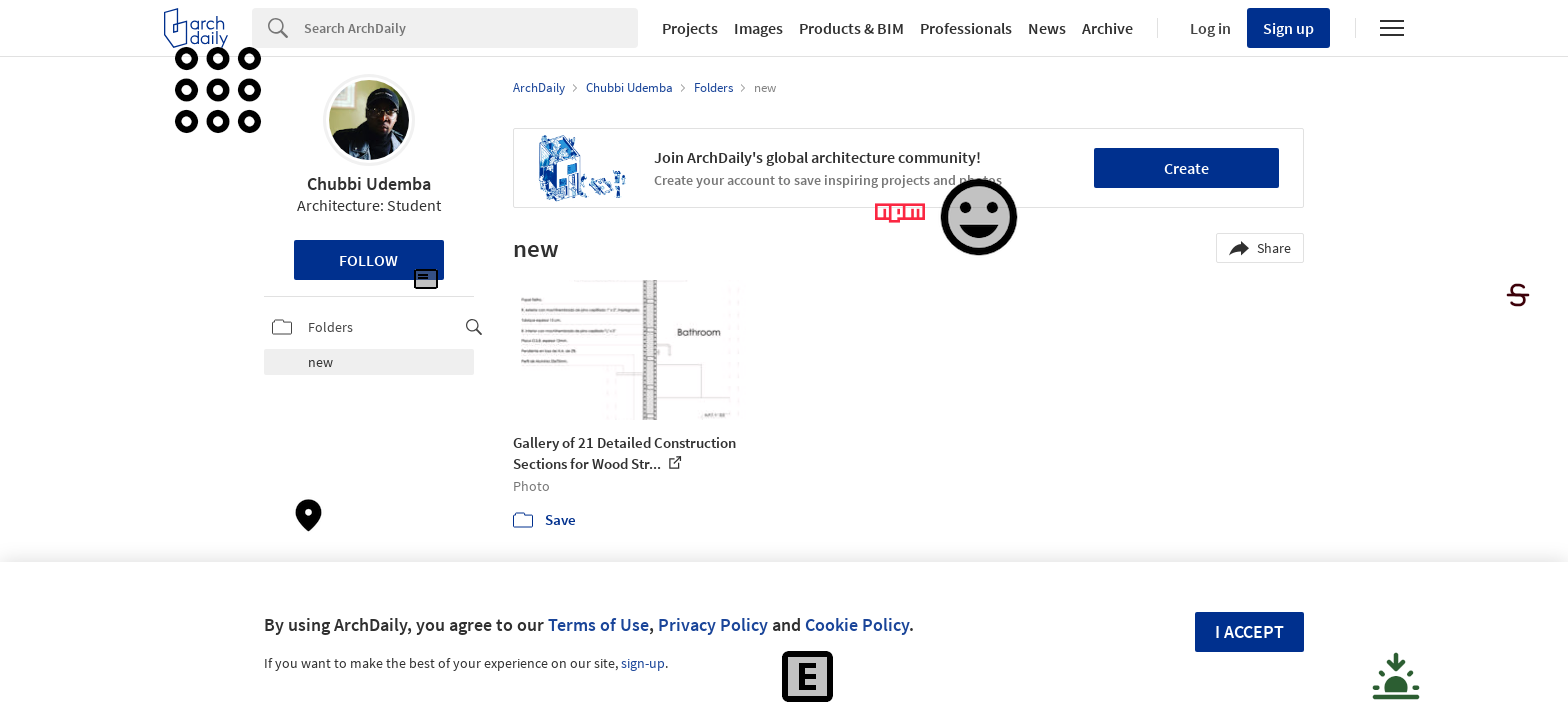  Describe the element at coordinates (218, 90) in the screenshot. I see `open the app drawer or menu` at that location.